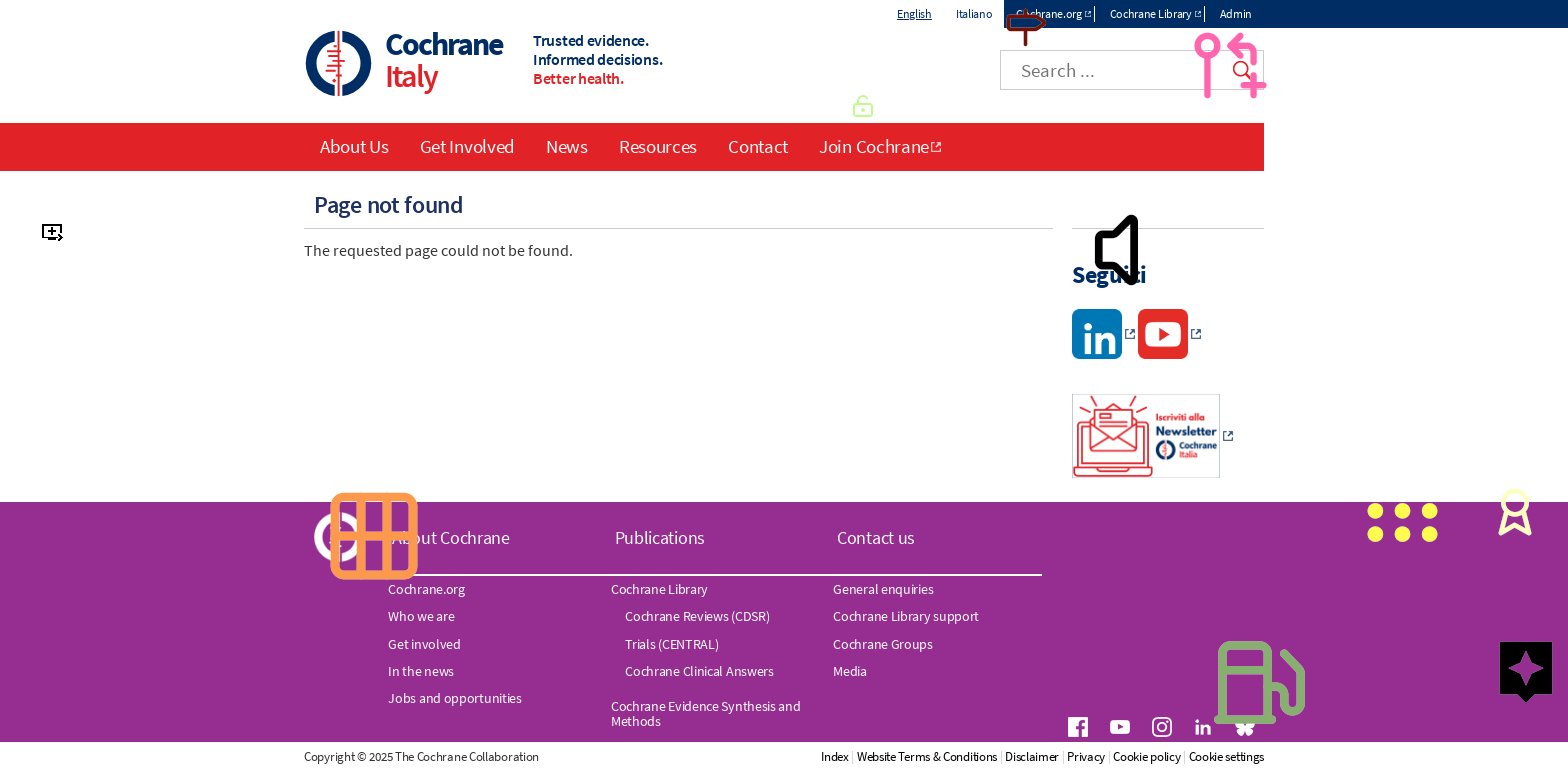 The image size is (1568, 769). I want to click on view achievements or awards, so click(1515, 512).